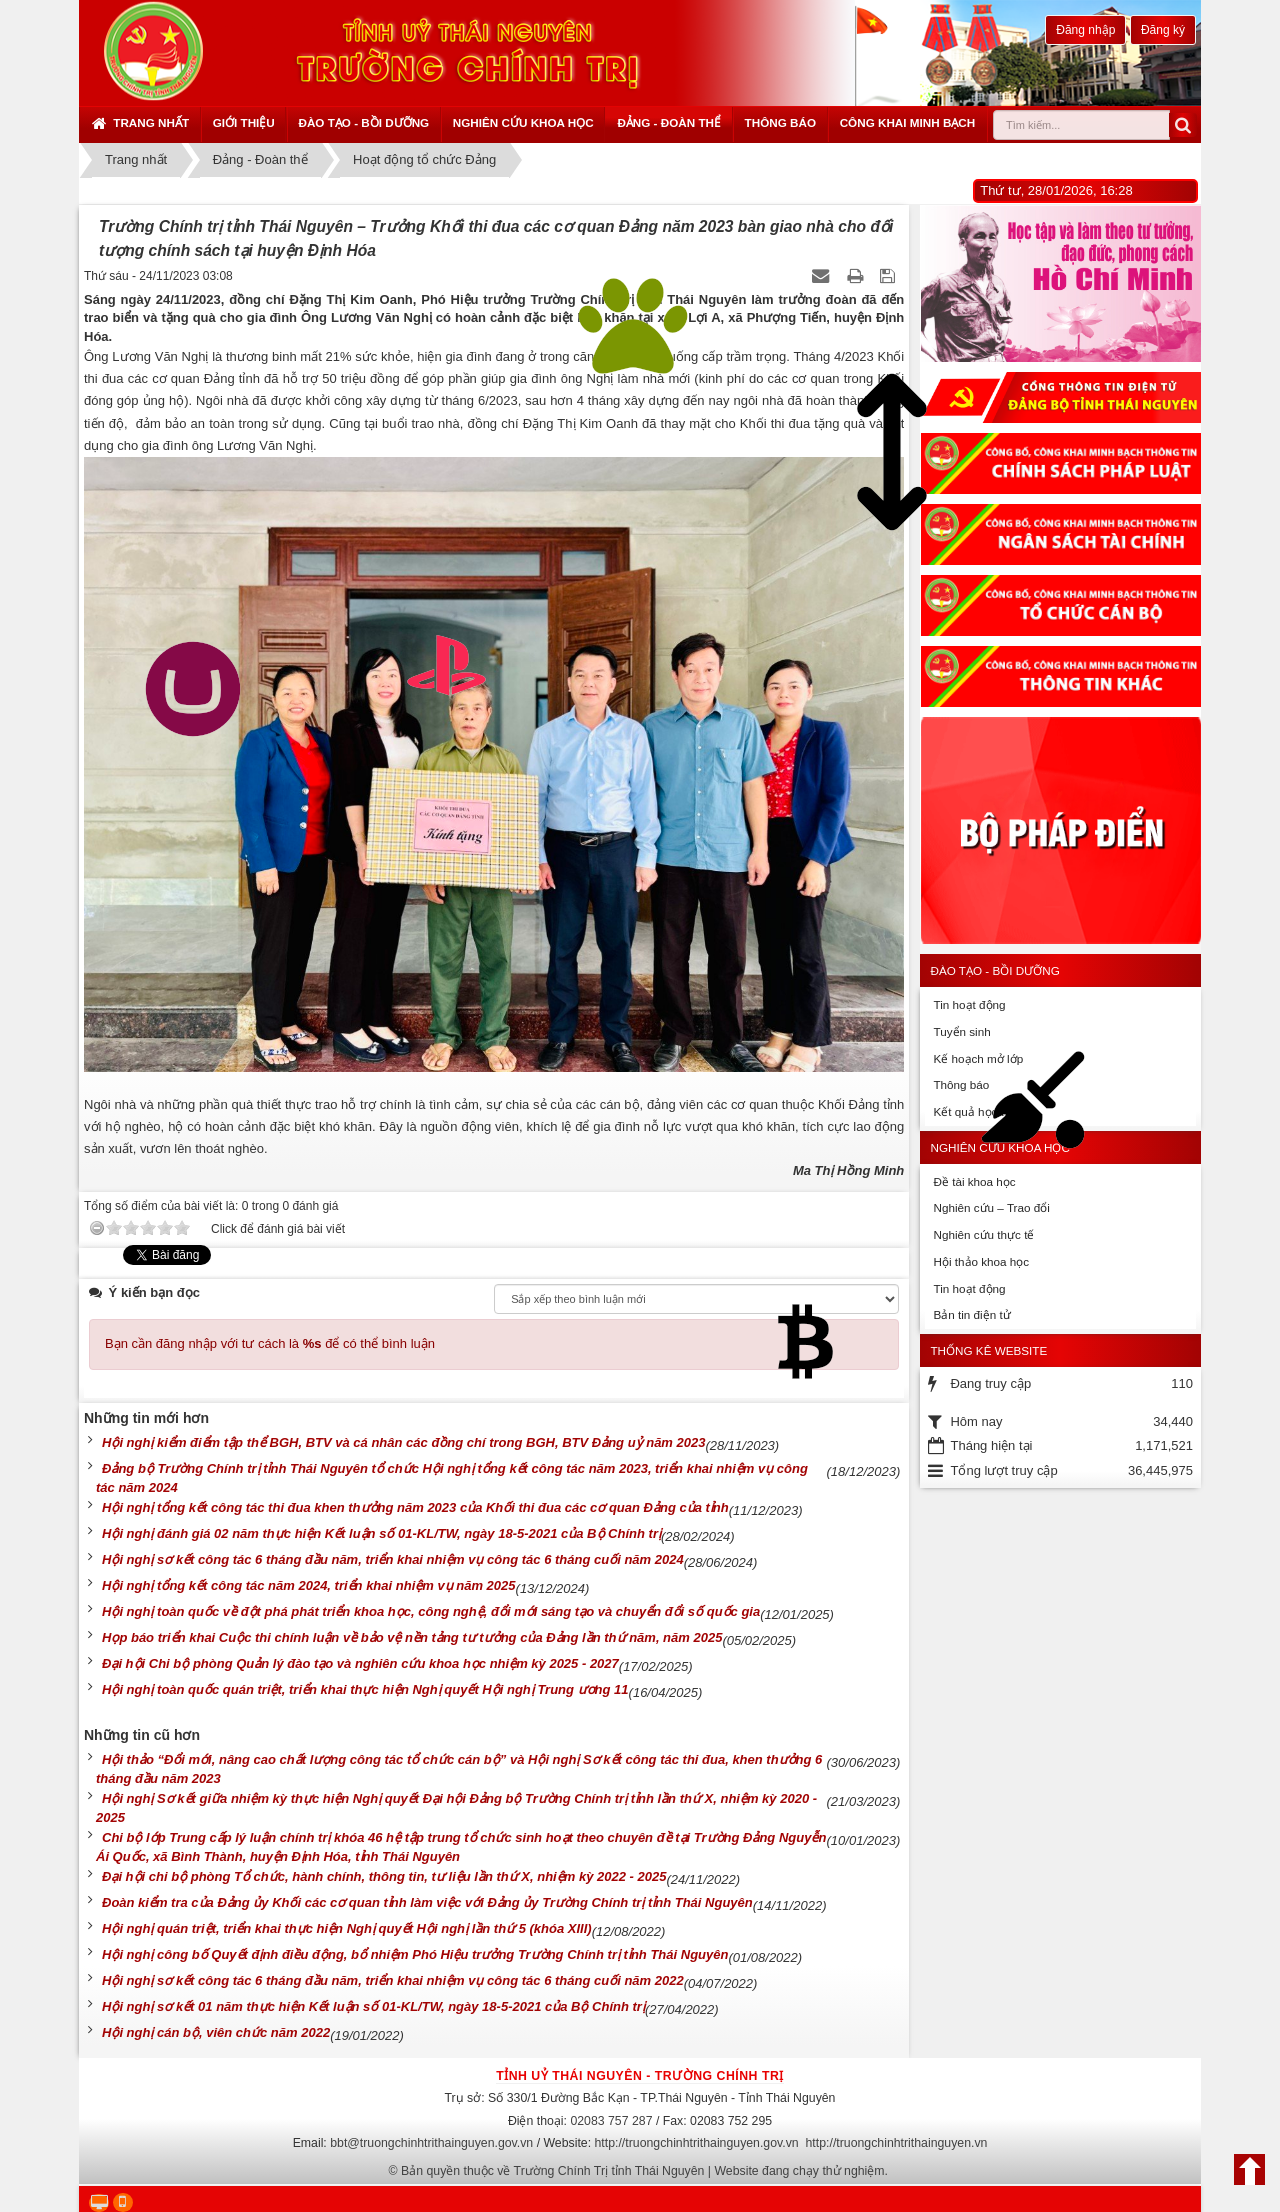 The image size is (1280, 2212). What do you see at coordinates (1033, 1097) in the screenshot?
I see `access quidditch or broomstick-related games` at bounding box center [1033, 1097].